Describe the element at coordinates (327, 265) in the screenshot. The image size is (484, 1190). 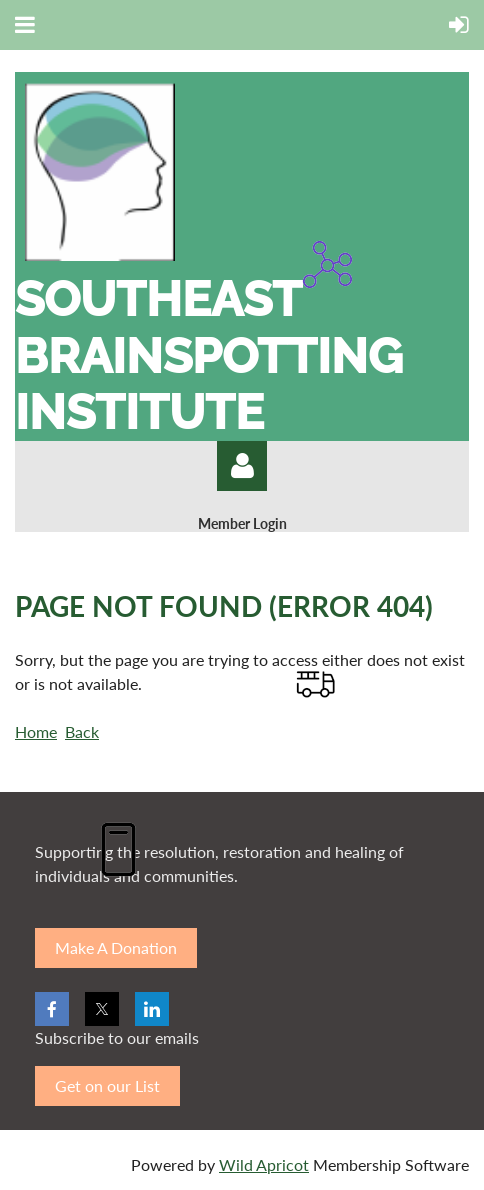
I see `view network connections or relationships` at that location.